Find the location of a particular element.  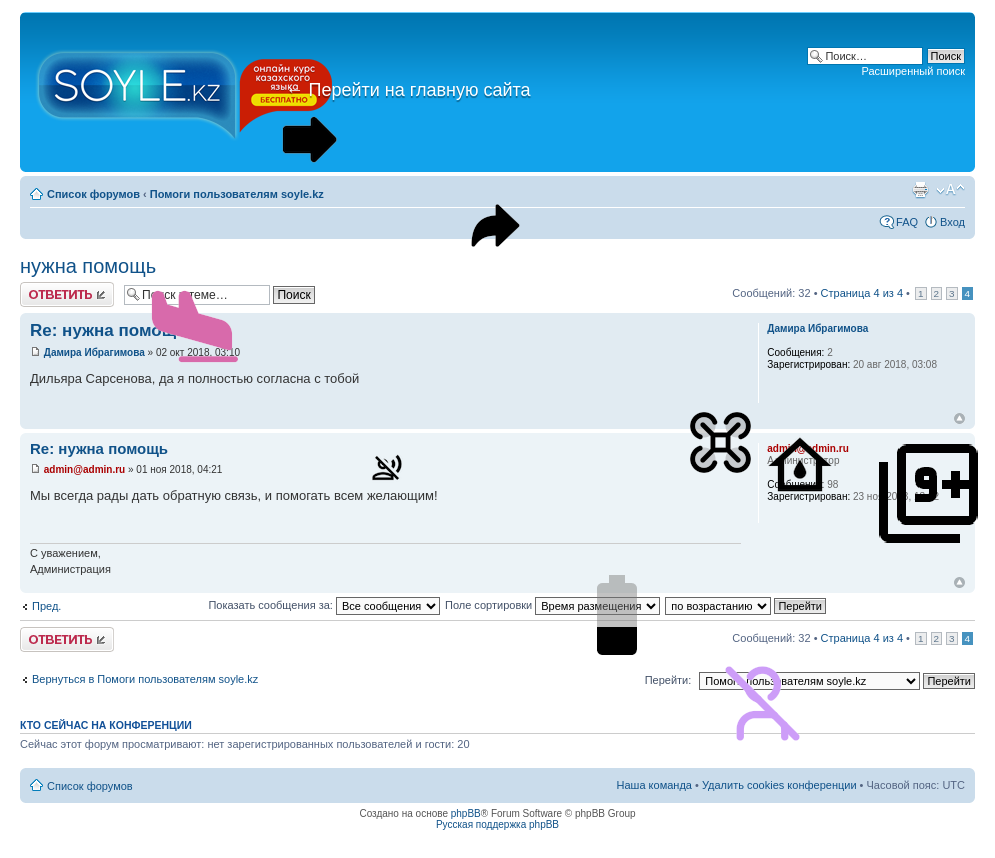

forward an email or message is located at coordinates (310, 139).